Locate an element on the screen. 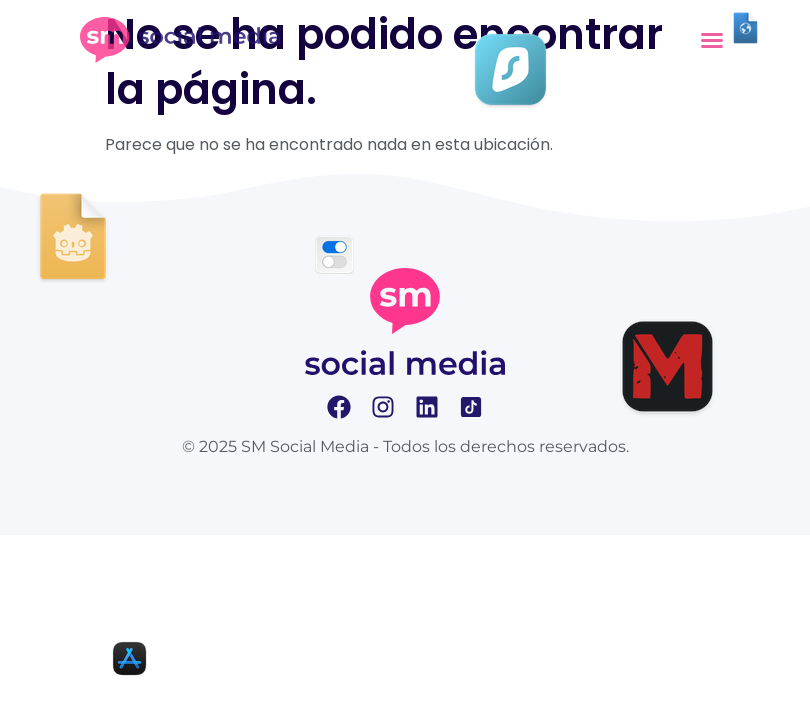 Image resolution: width=810 pixels, height=720 pixels. open the app store connect or developer tools is located at coordinates (129, 658).